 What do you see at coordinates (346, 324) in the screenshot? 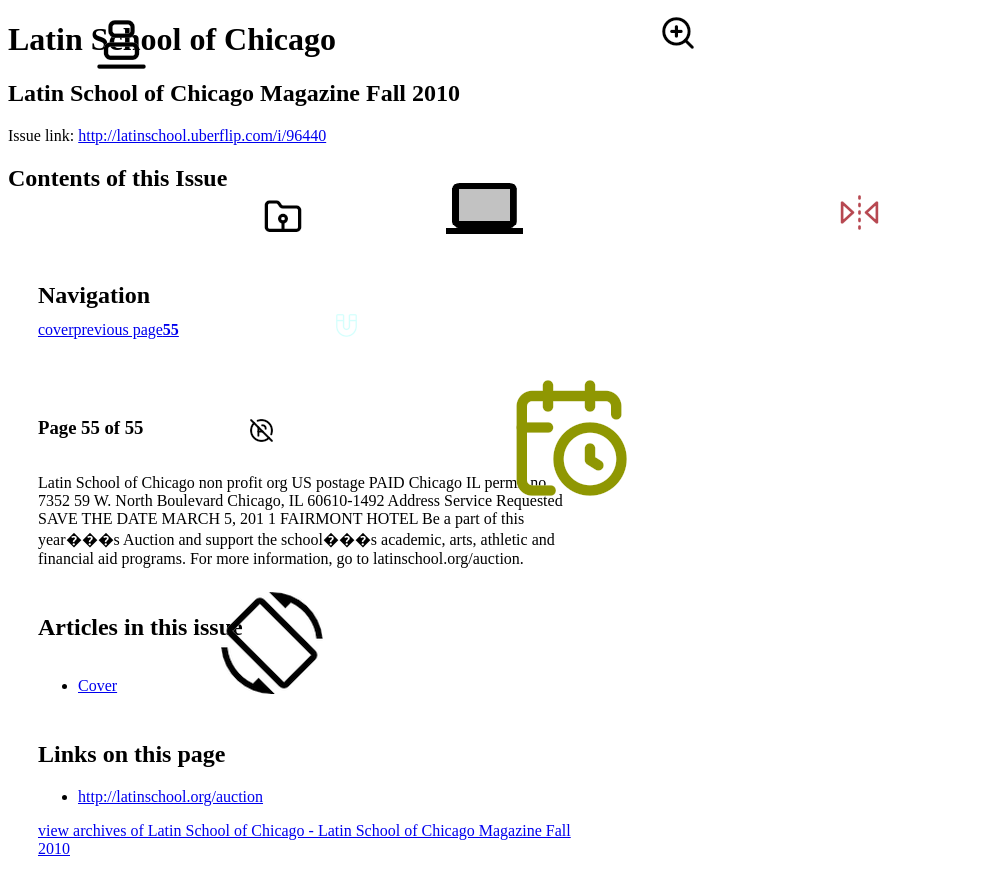
I see `activate magnetic snap or alignment tool` at bounding box center [346, 324].